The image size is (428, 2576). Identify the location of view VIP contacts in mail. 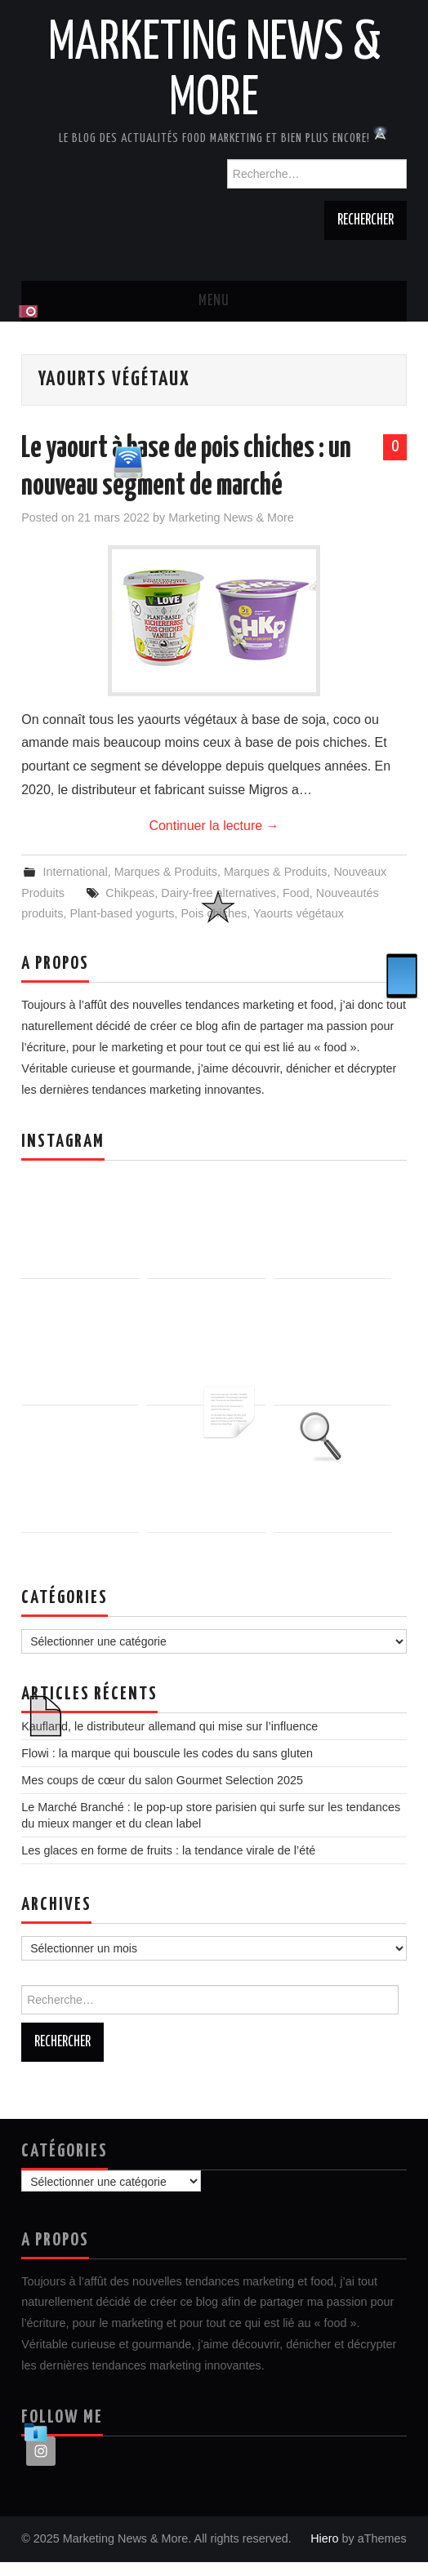
(218, 907).